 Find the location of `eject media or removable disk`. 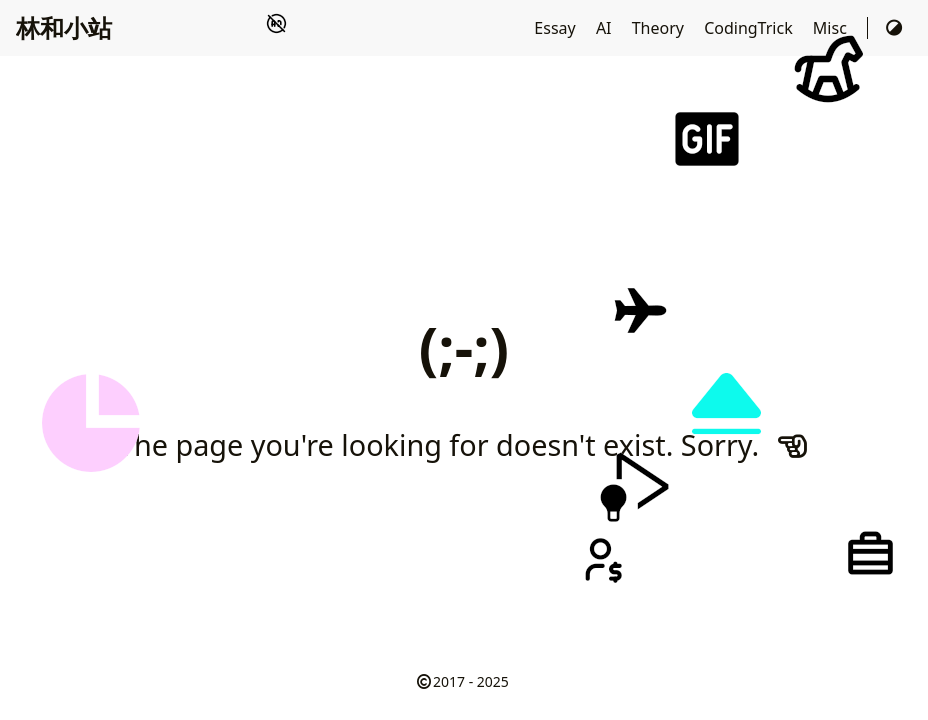

eject media or removable disk is located at coordinates (726, 407).